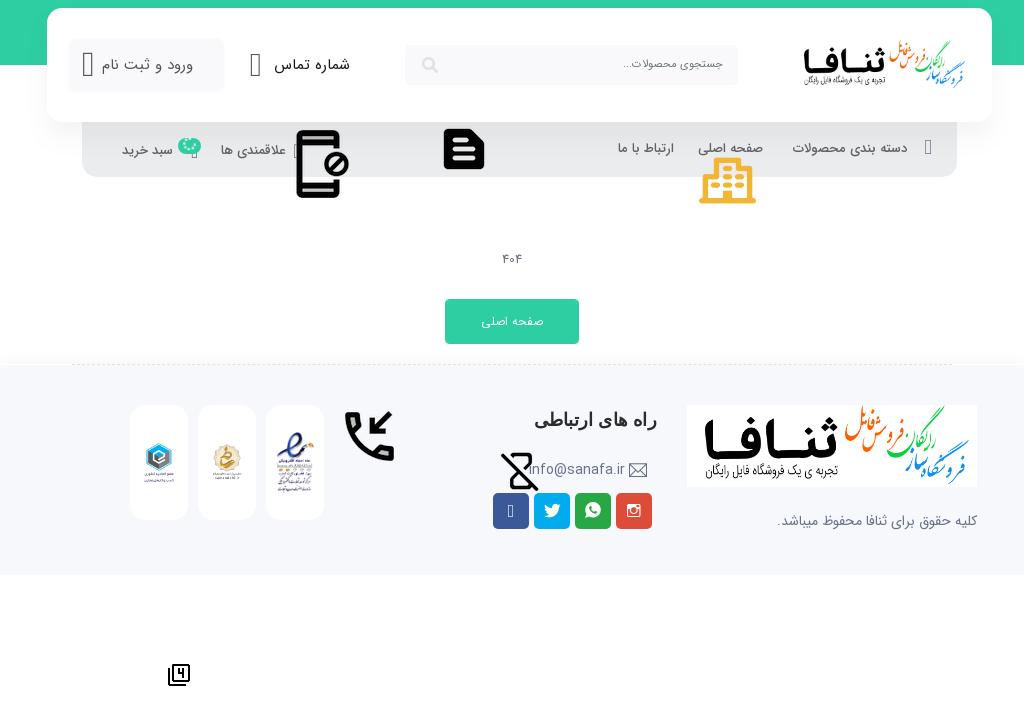  What do you see at coordinates (521, 471) in the screenshot?
I see `timer or countdown feature disabled` at bounding box center [521, 471].